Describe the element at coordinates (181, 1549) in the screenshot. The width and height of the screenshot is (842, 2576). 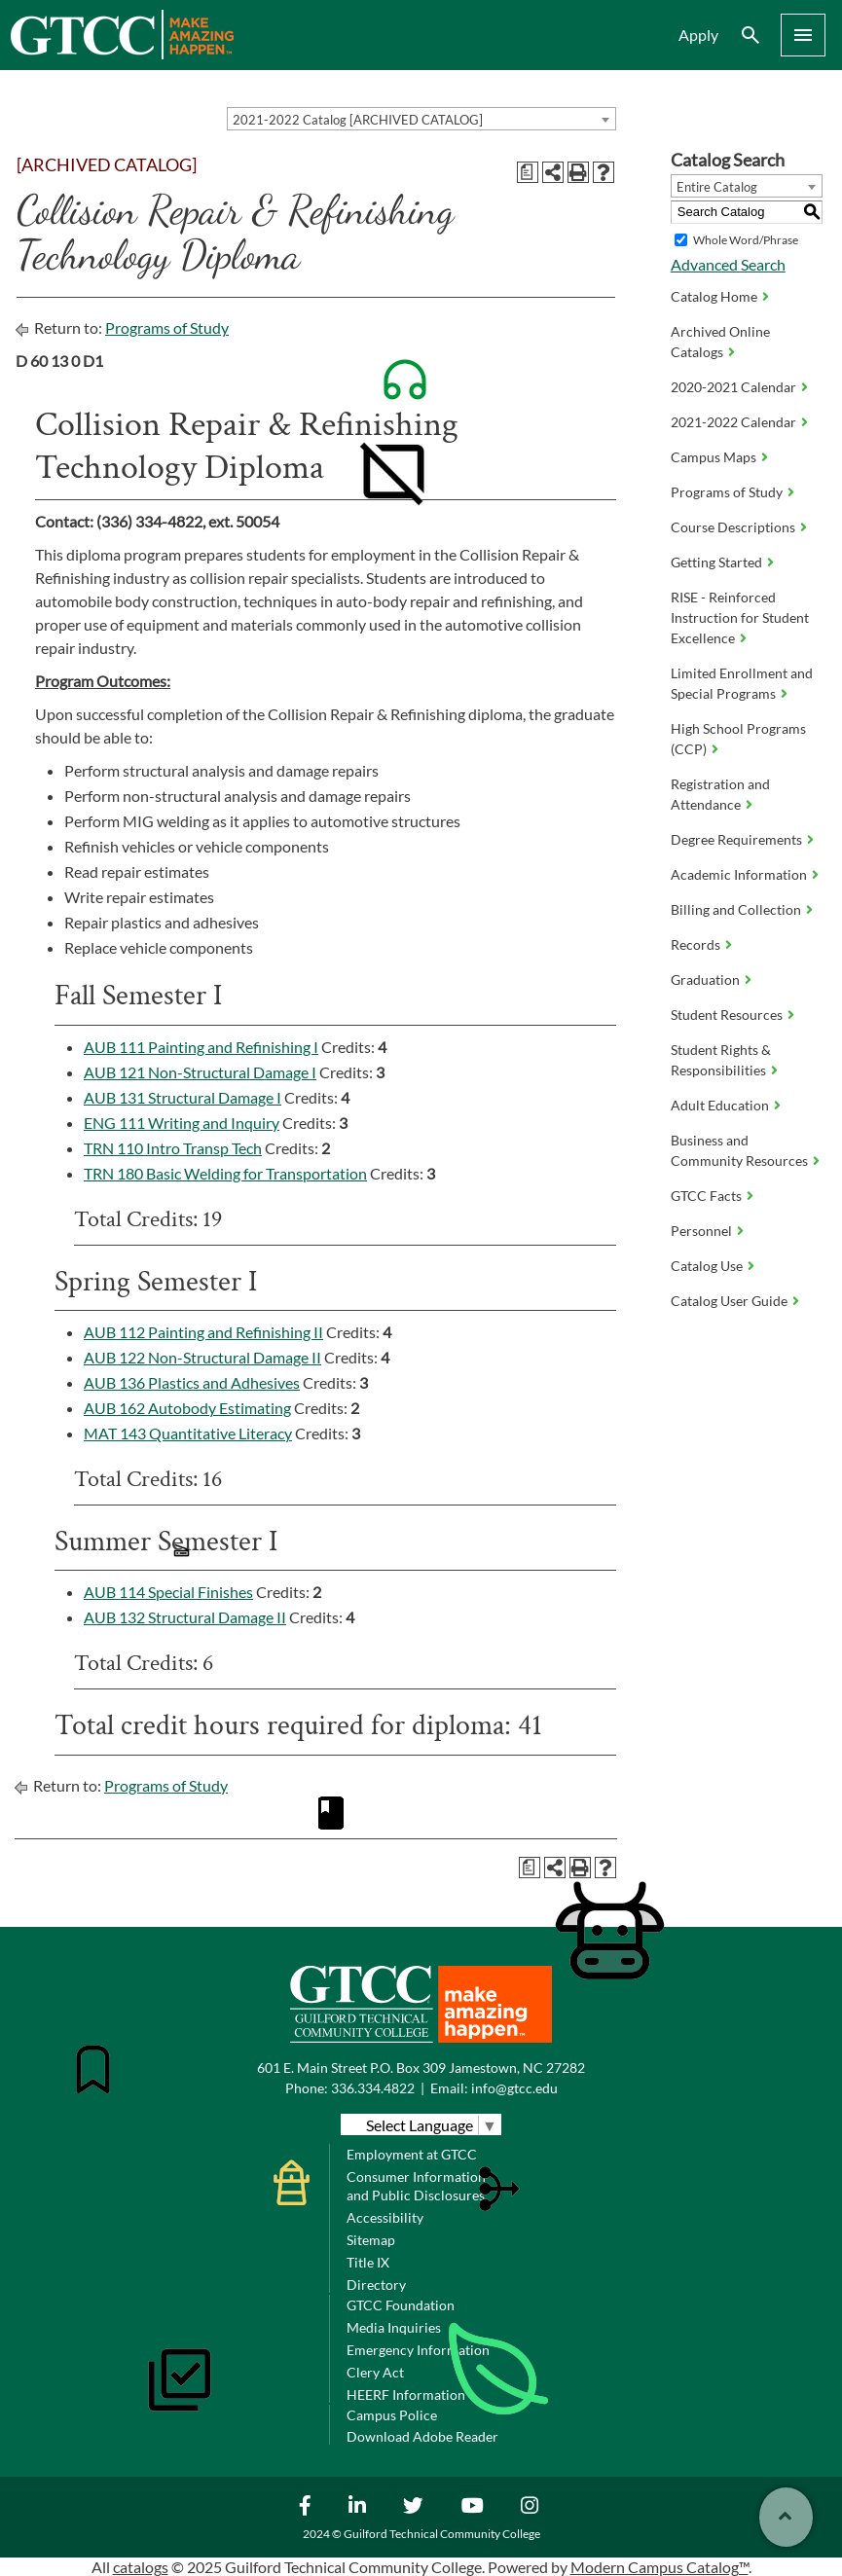
I see `scan a document or image` at that location.